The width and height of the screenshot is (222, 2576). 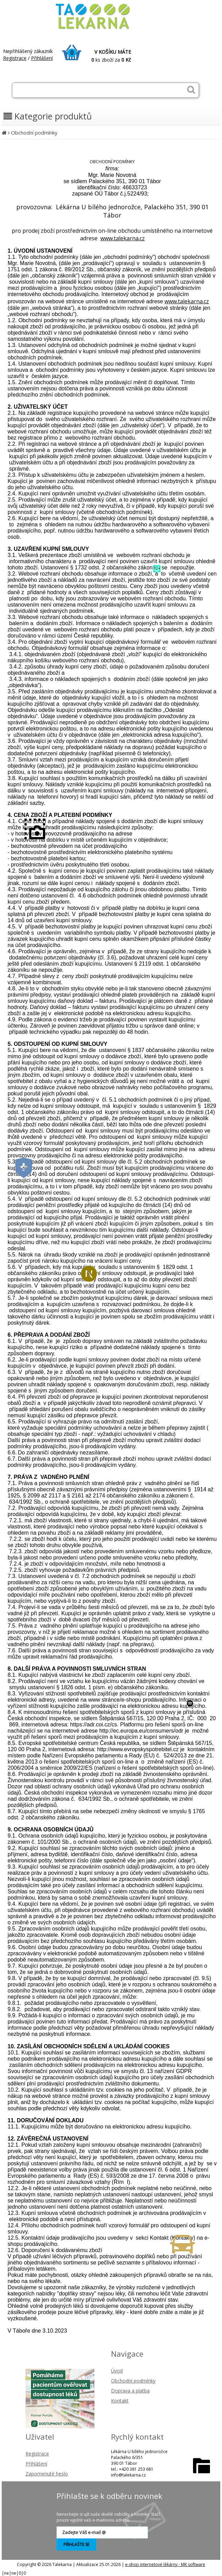 What do you see at coordinates (190, 1703) in the screenshot?
I see `open Spotify` at bounding box center [190, 1703].